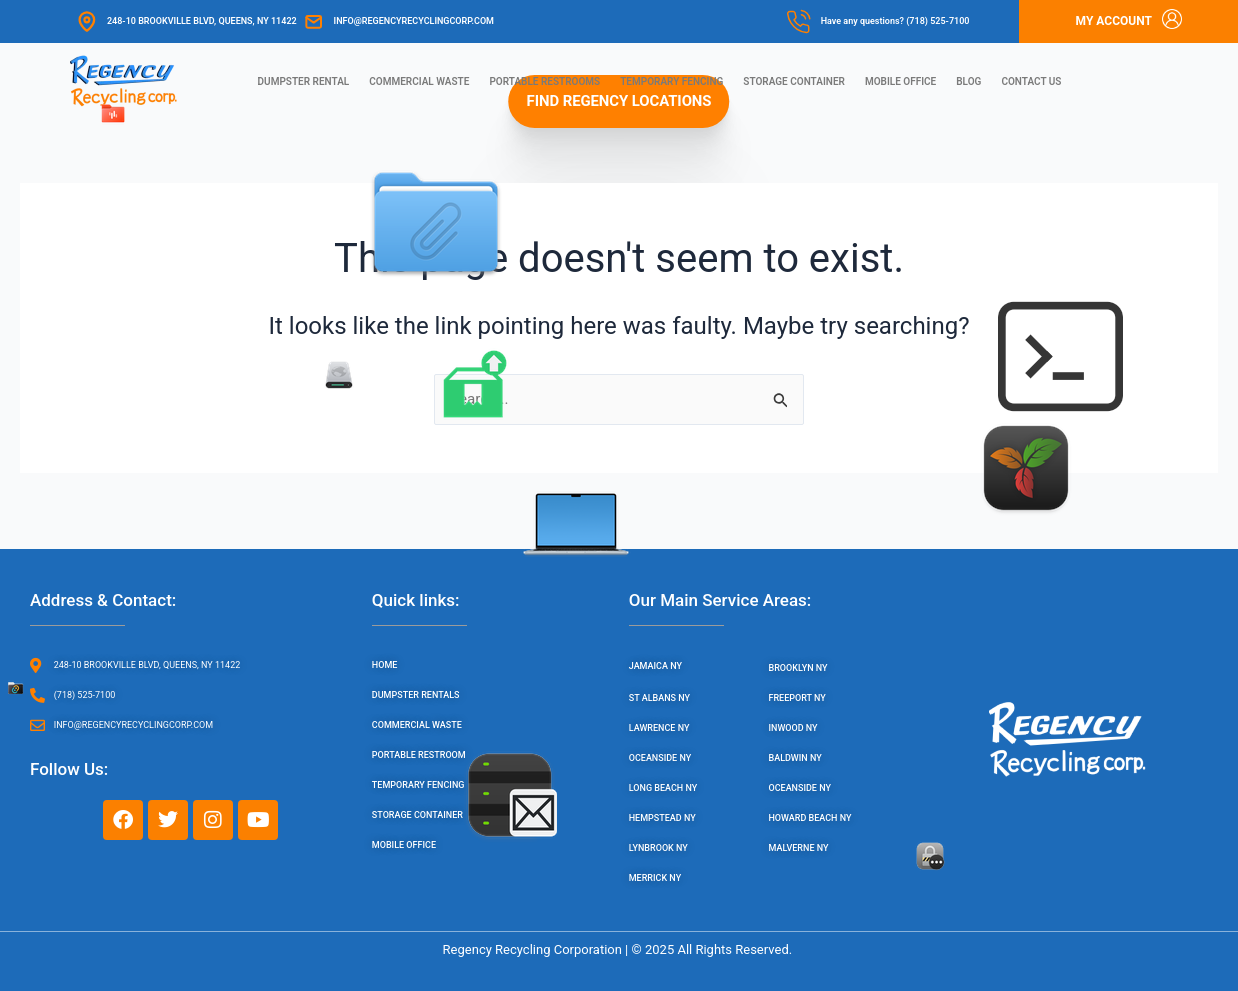  Describe the element at coordinates (930, 856) in the screenshot. I see `open cipher password manager app` at that location.